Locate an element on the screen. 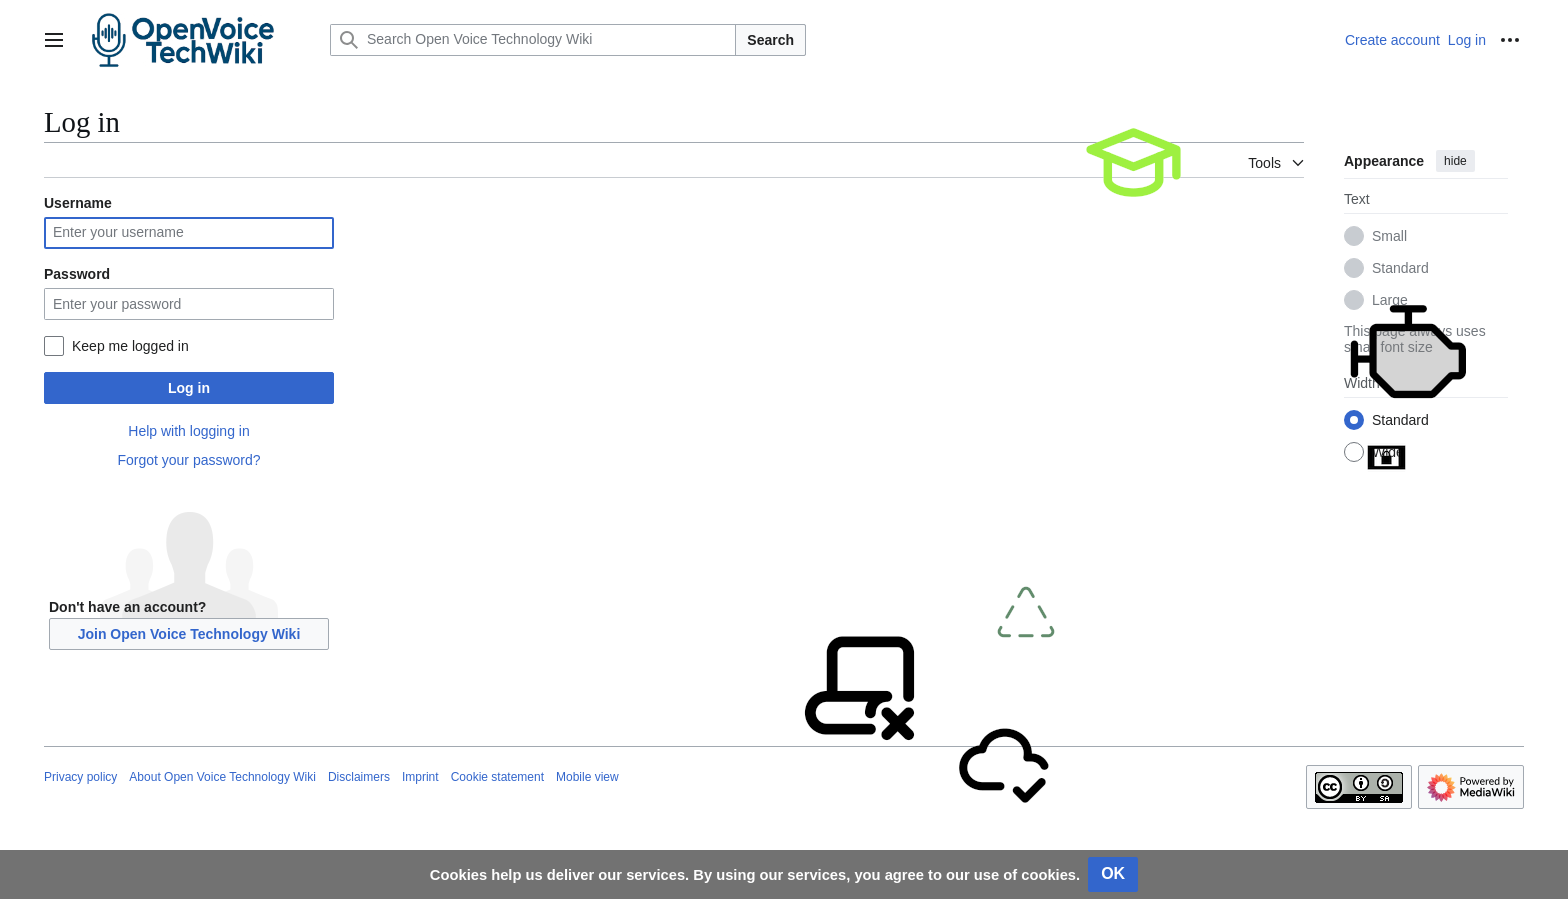  lock screen in landscape orientation is located at coordinates (1386, 457).